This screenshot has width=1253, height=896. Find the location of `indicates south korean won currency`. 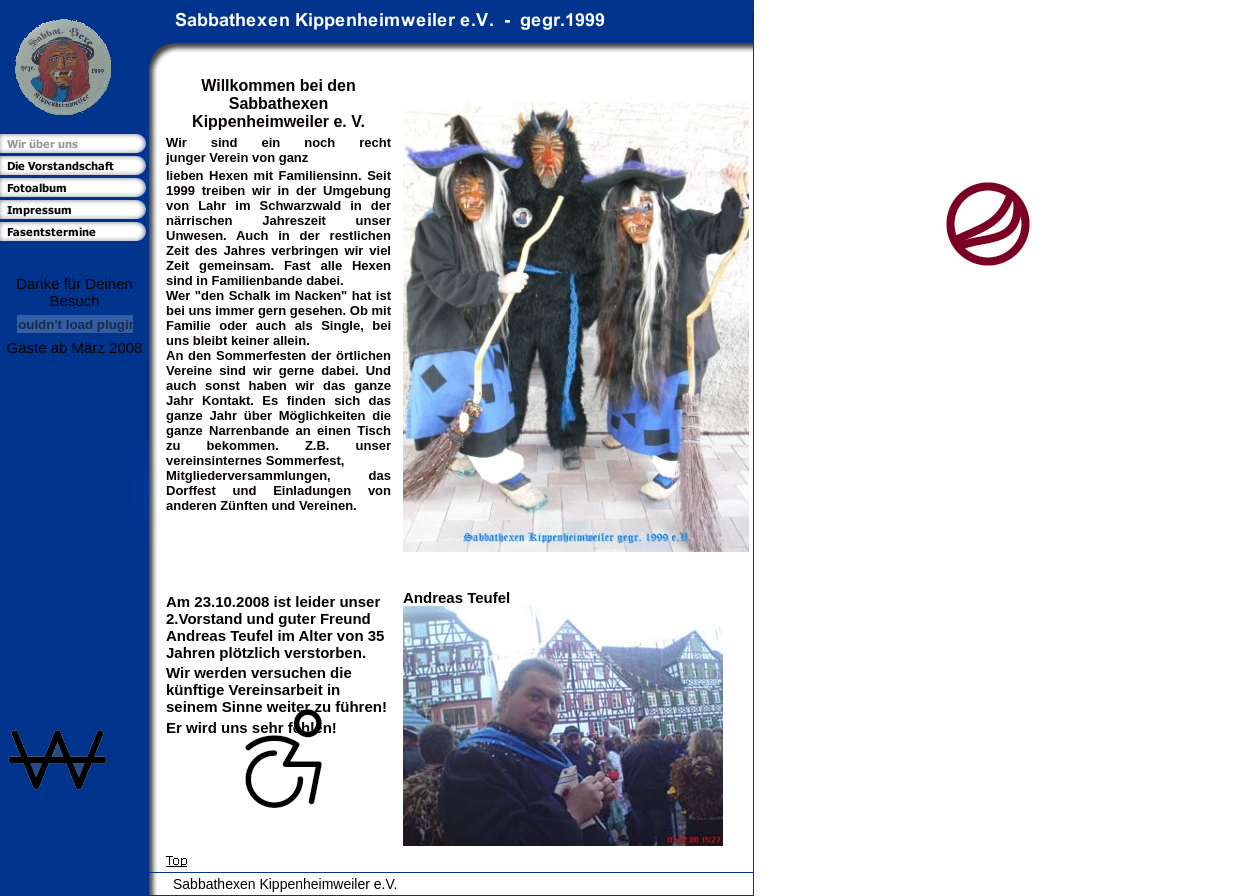

indicates south korean won currency is located at coordinates (57, 756).